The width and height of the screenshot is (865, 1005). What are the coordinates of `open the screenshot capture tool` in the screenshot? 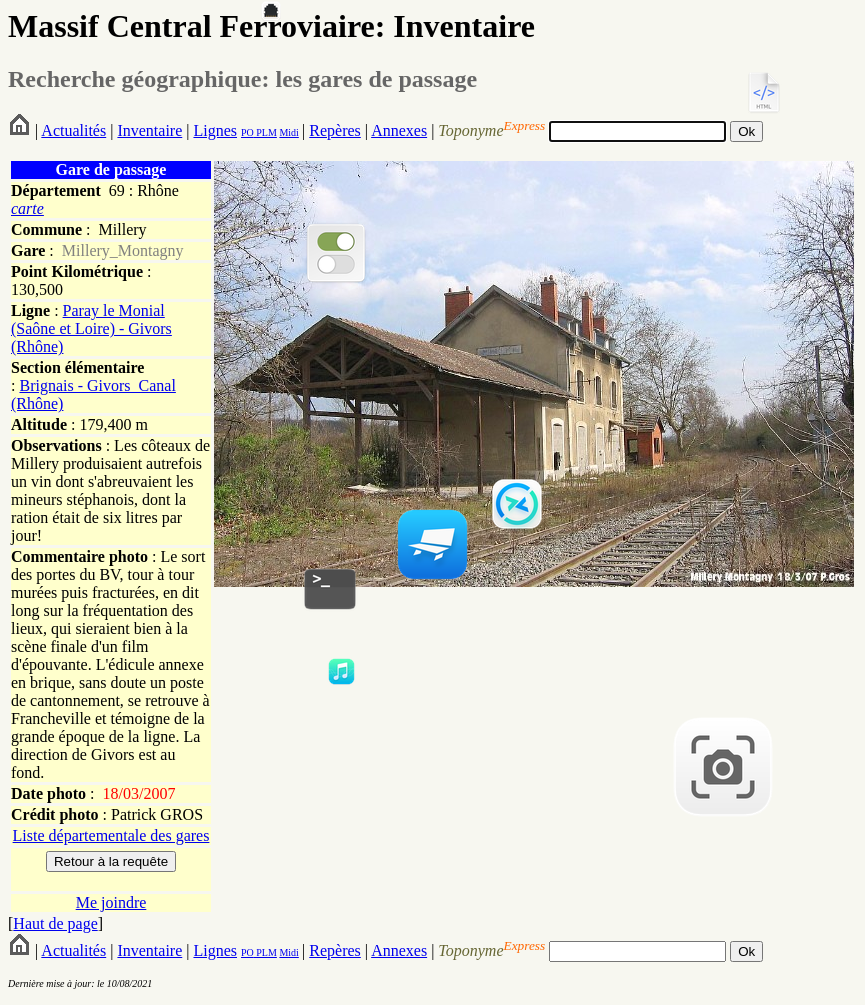 It's located at (723, 767).